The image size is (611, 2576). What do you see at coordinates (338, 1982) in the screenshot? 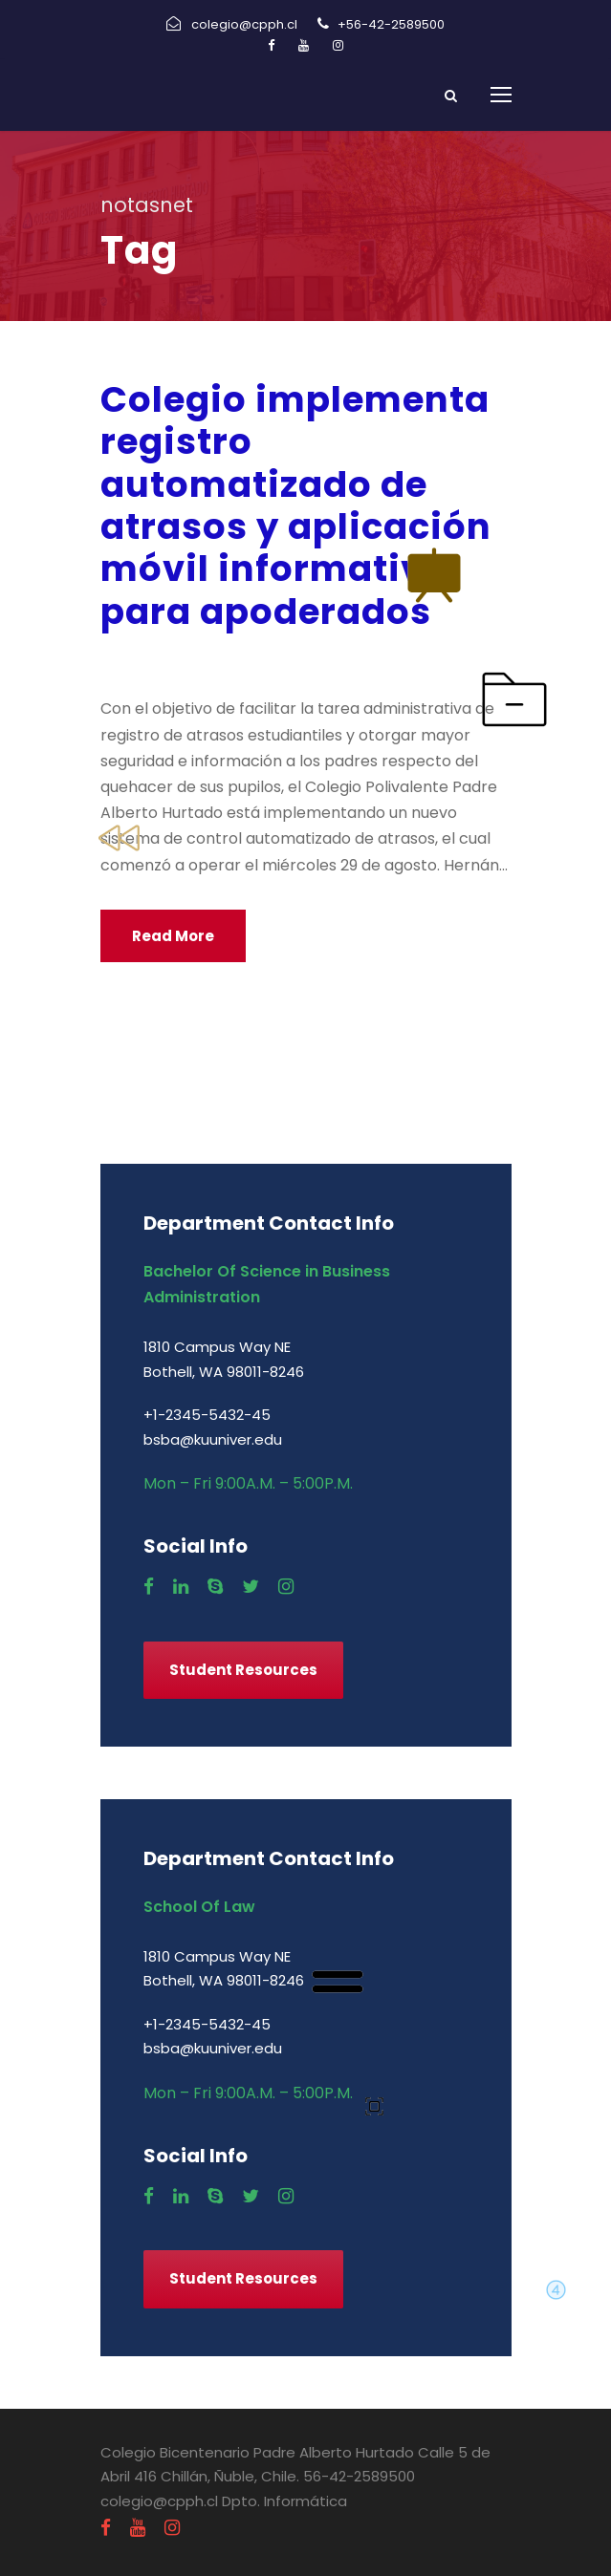
I see `drag to reorder or rearrange items` at bounding box center [338, 1982].